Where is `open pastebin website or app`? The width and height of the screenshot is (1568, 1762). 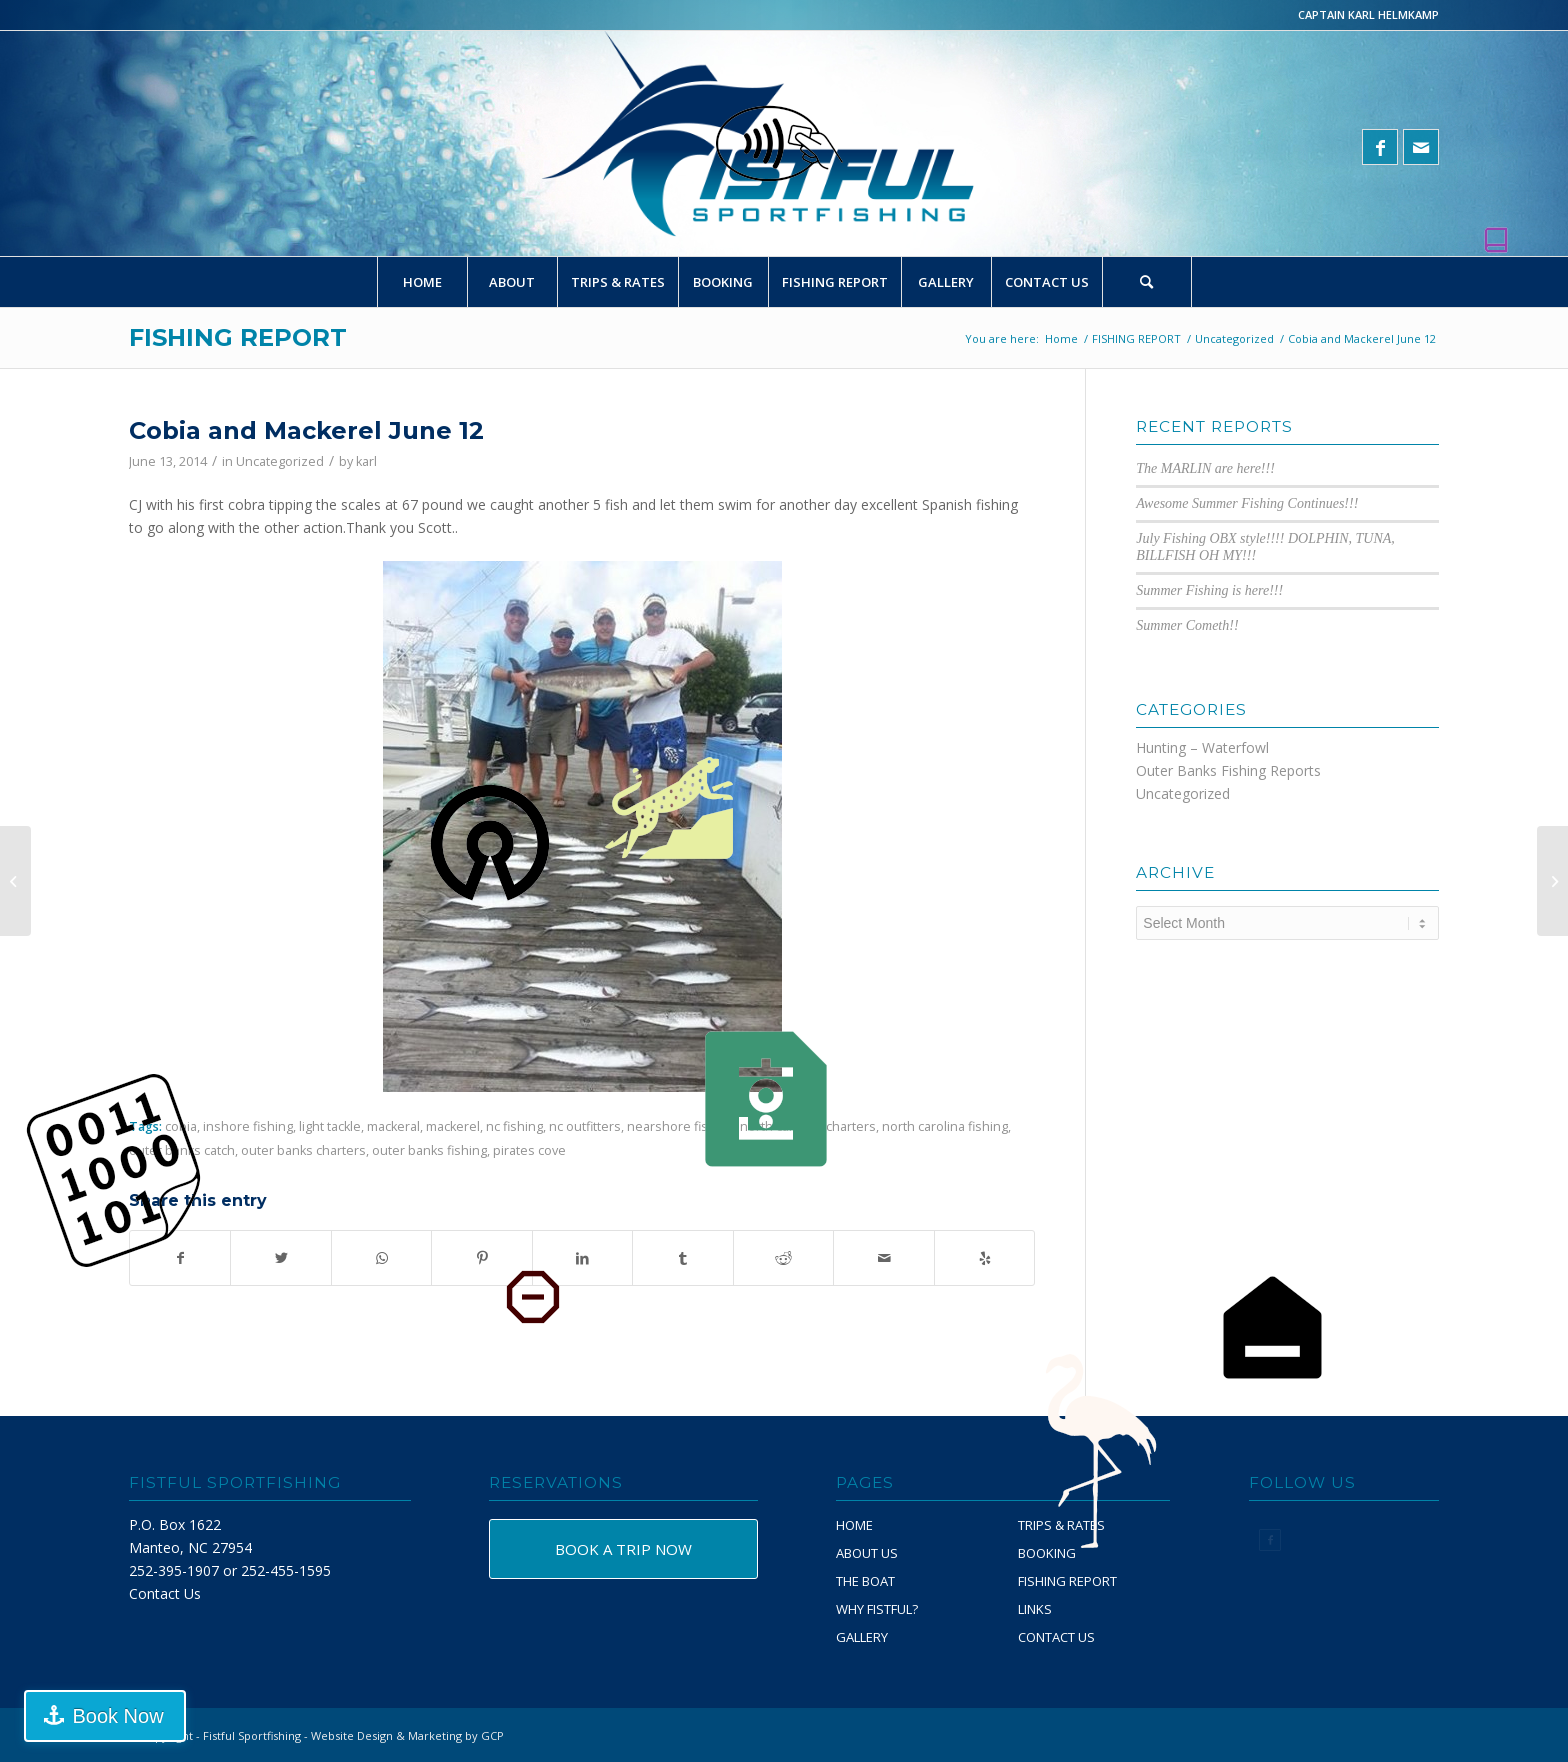
open pastebin website or app is located at coordinates (113, 1170).